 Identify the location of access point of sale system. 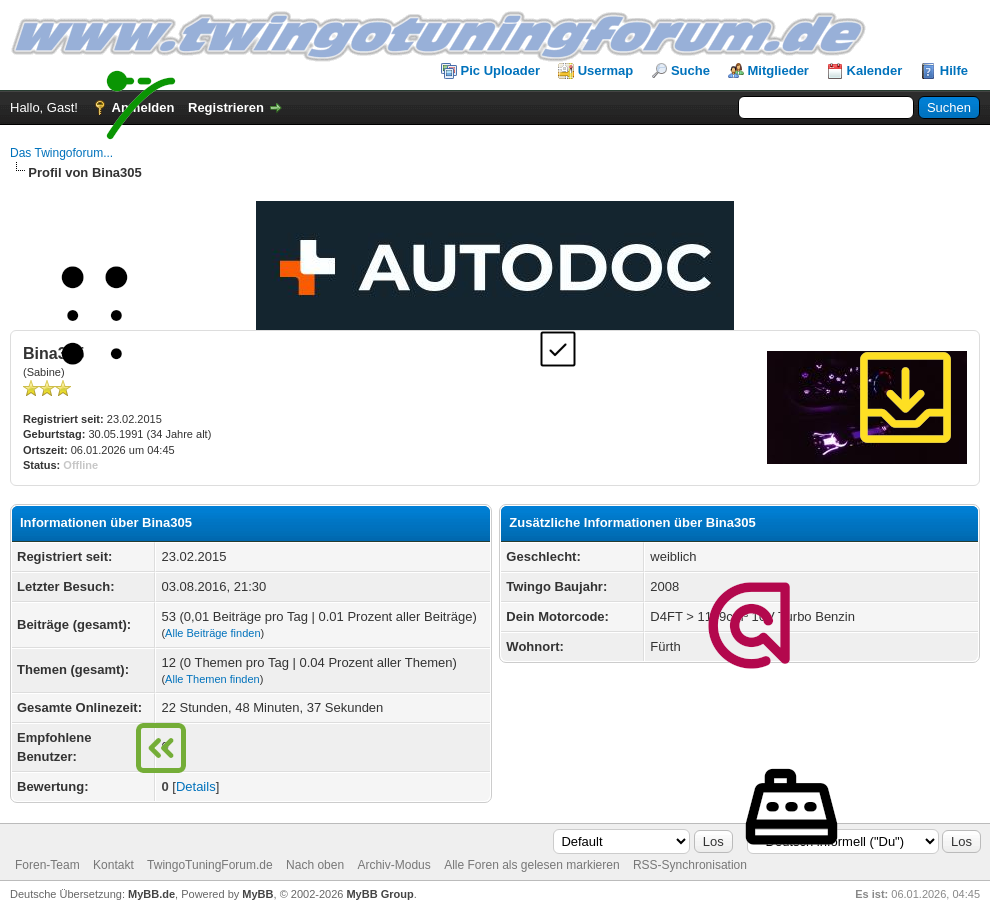
(791, 811).